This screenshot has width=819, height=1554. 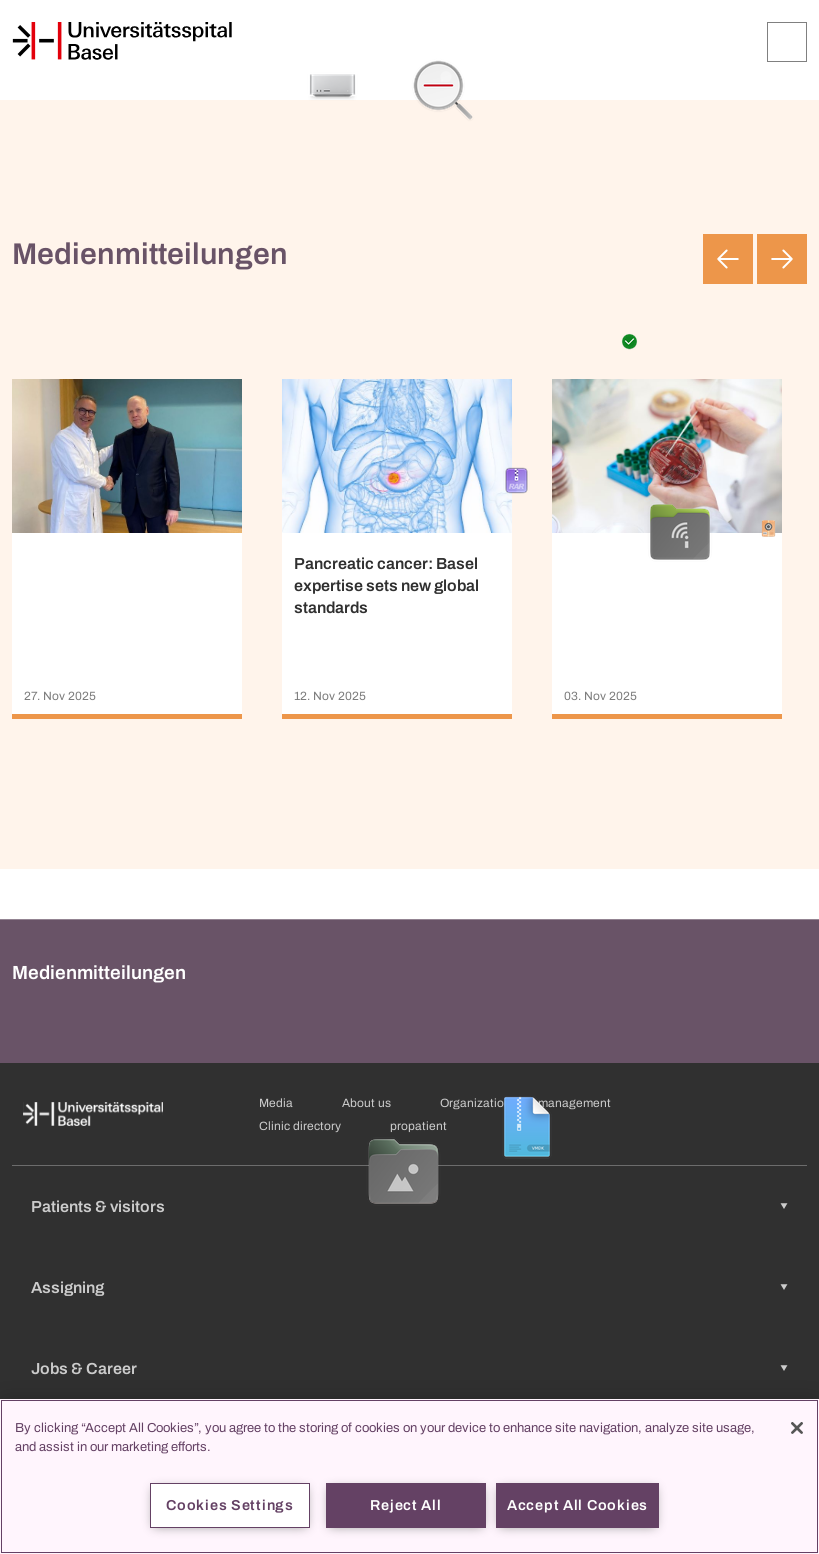 I want to click on indicates package manager is processing, so click(x=768, y=528).